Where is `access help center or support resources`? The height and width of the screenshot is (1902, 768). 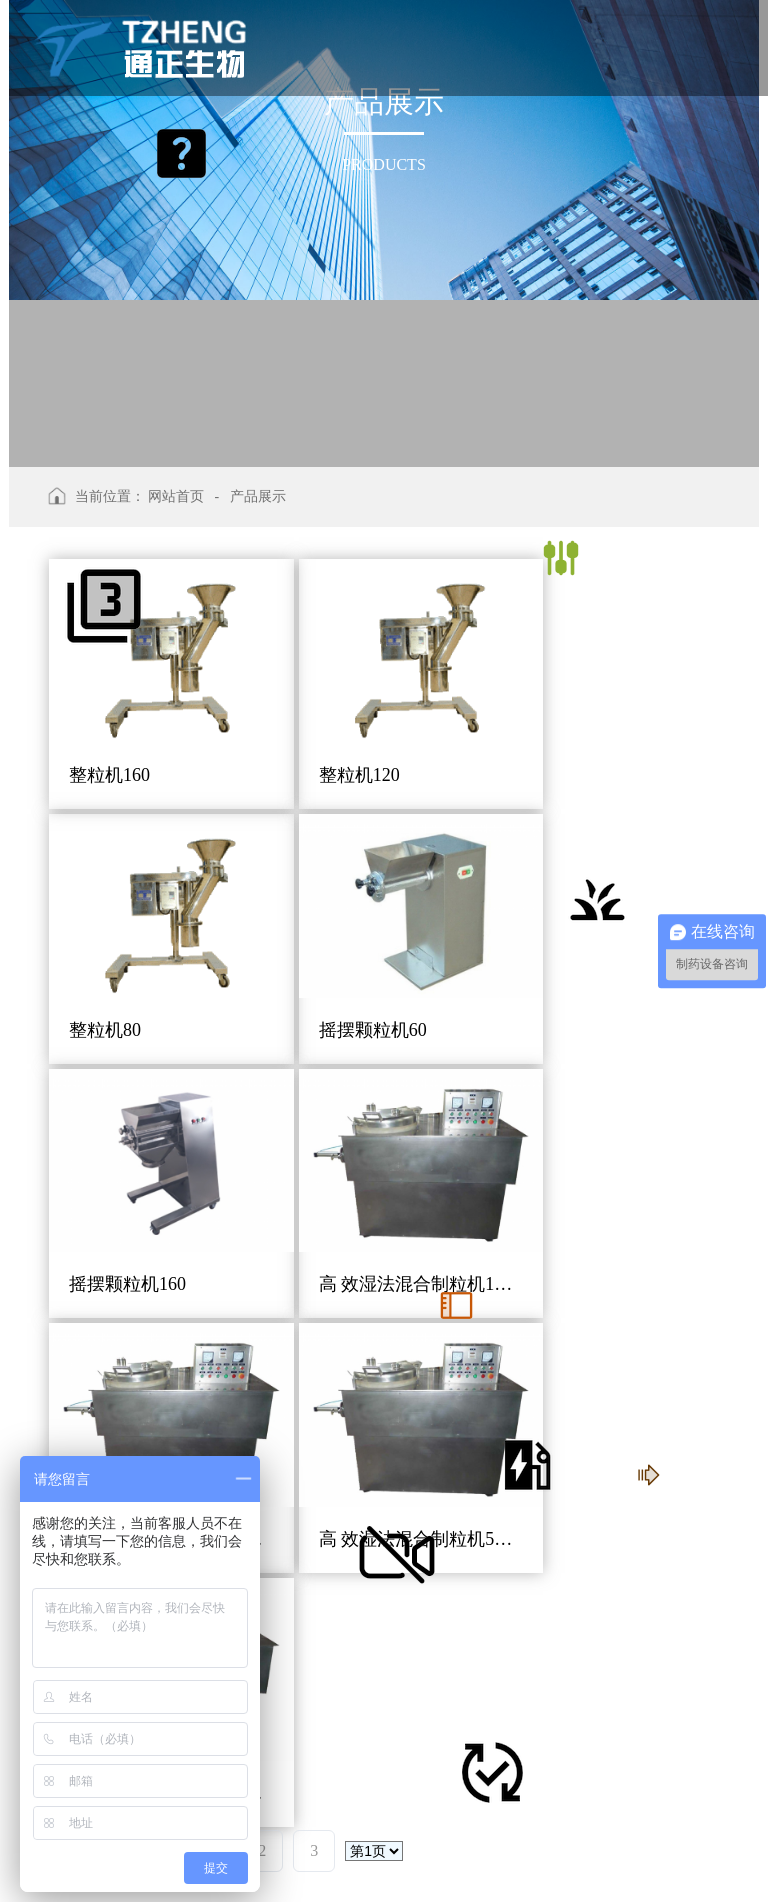 access help center or support resources is located at coordinates (181, 153).